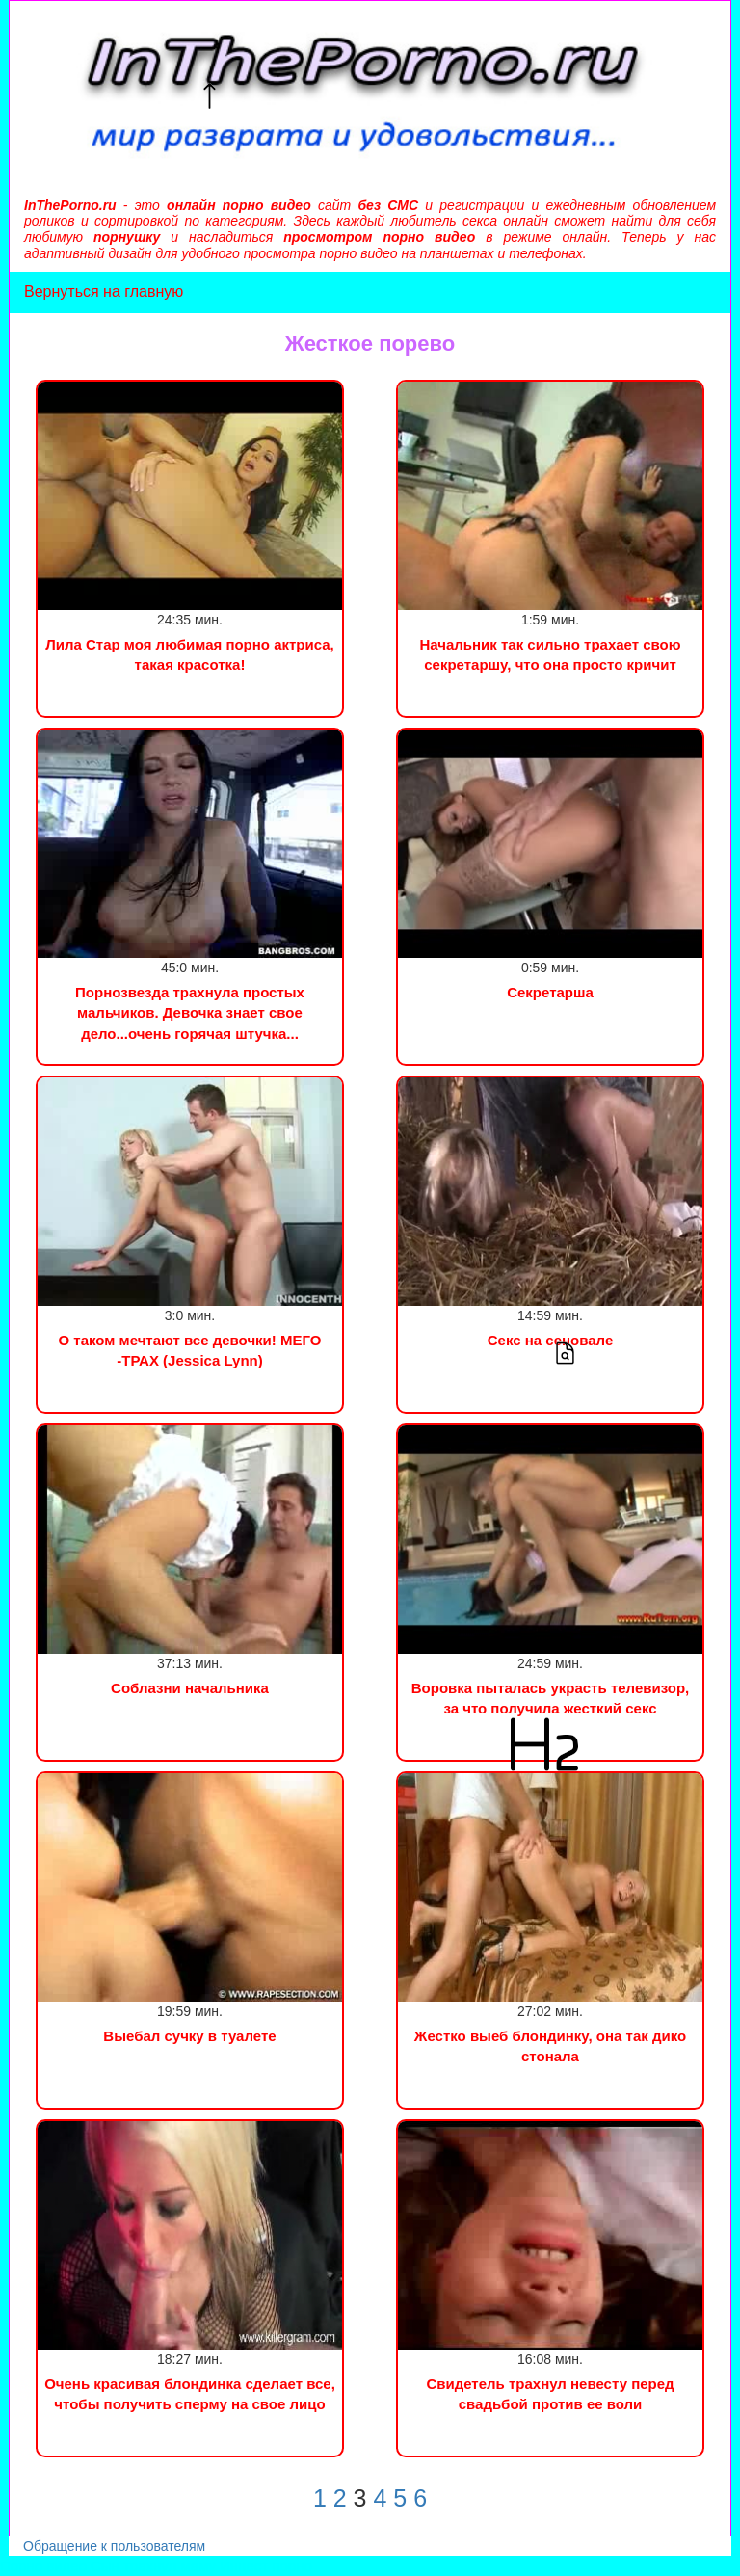 This screenshot has width=740, height=2576. I want to click on format text as heading level 2, so click(544, 1744).